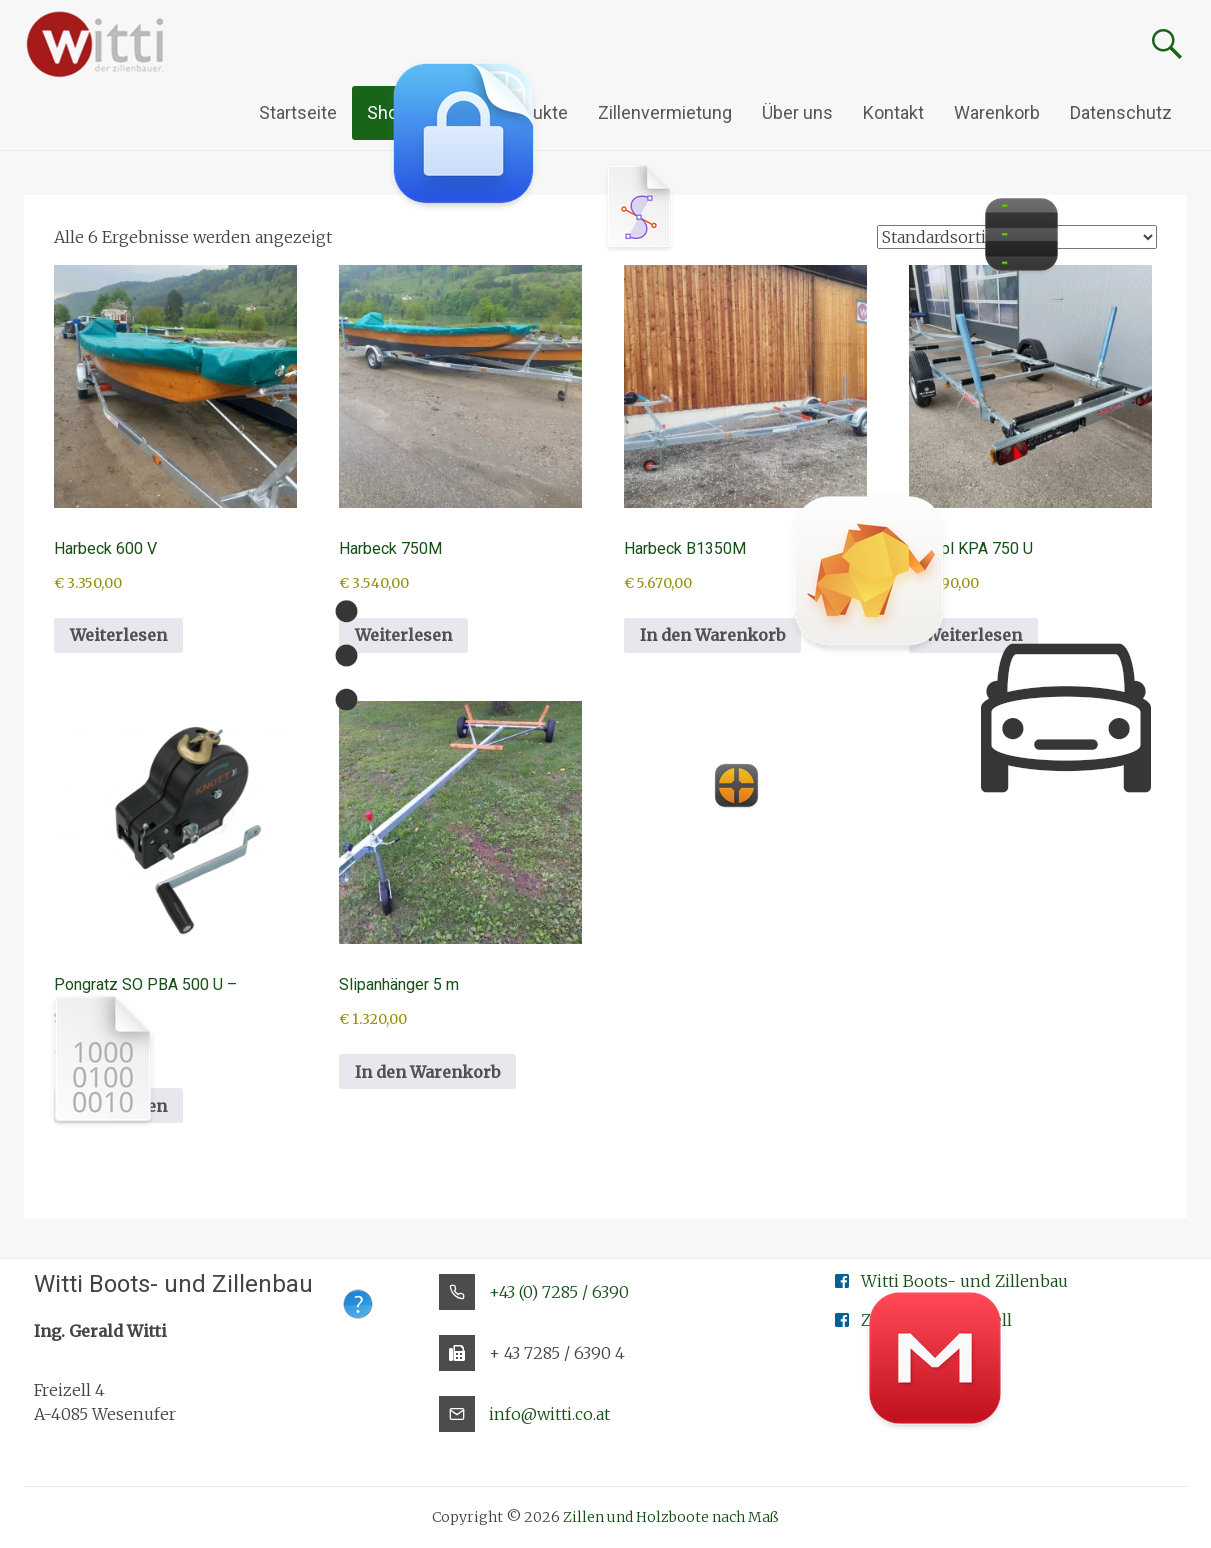 The width and height of the screenshot is (1211, 1548). I want to click on access network server settings, so click(1021, 234).